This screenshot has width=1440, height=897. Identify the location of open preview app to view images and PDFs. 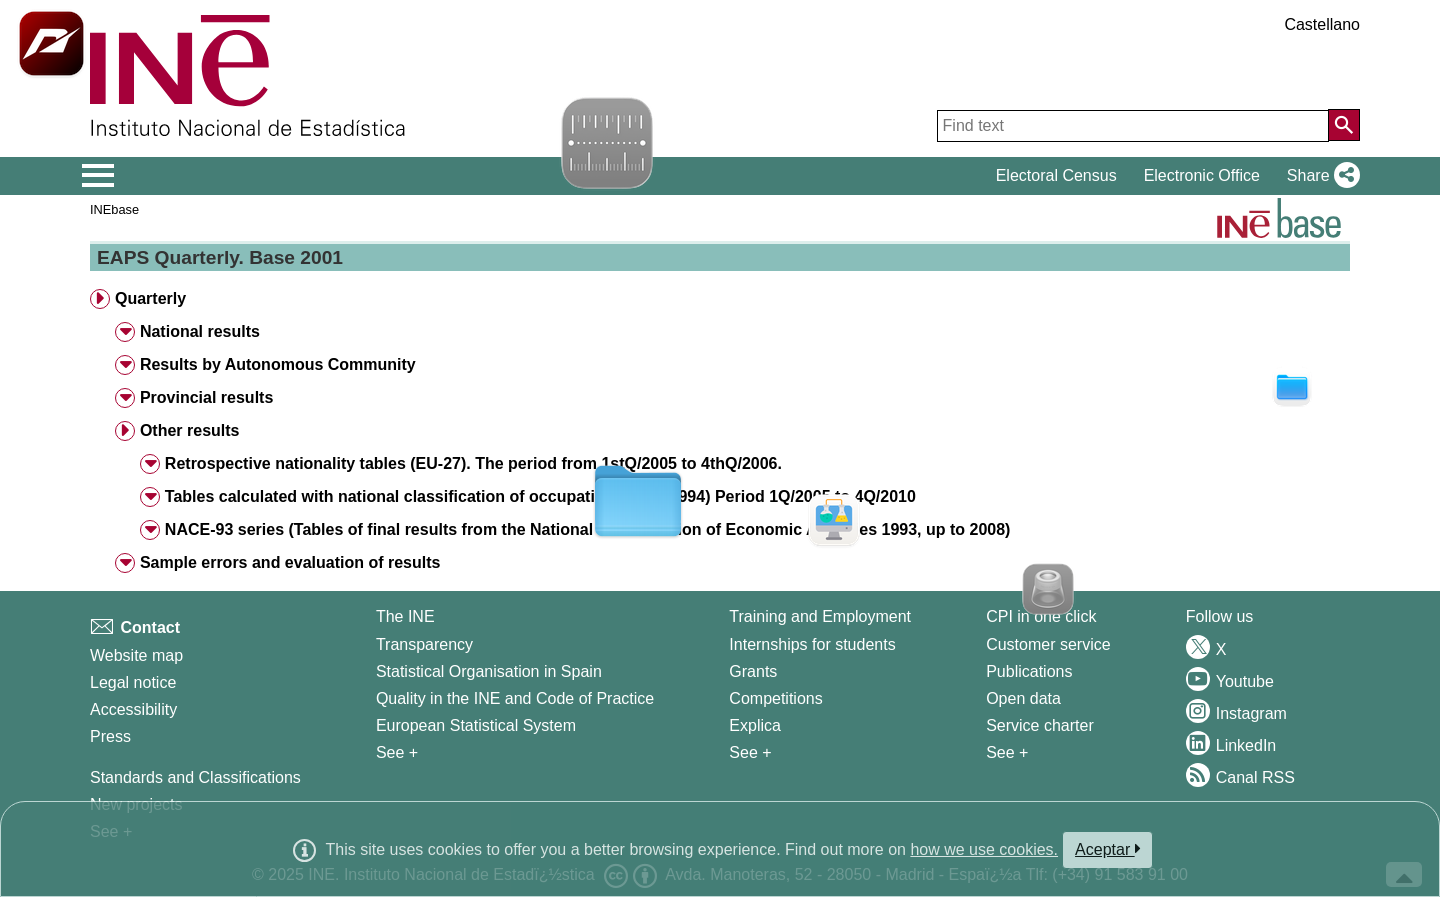
(1048, 589).